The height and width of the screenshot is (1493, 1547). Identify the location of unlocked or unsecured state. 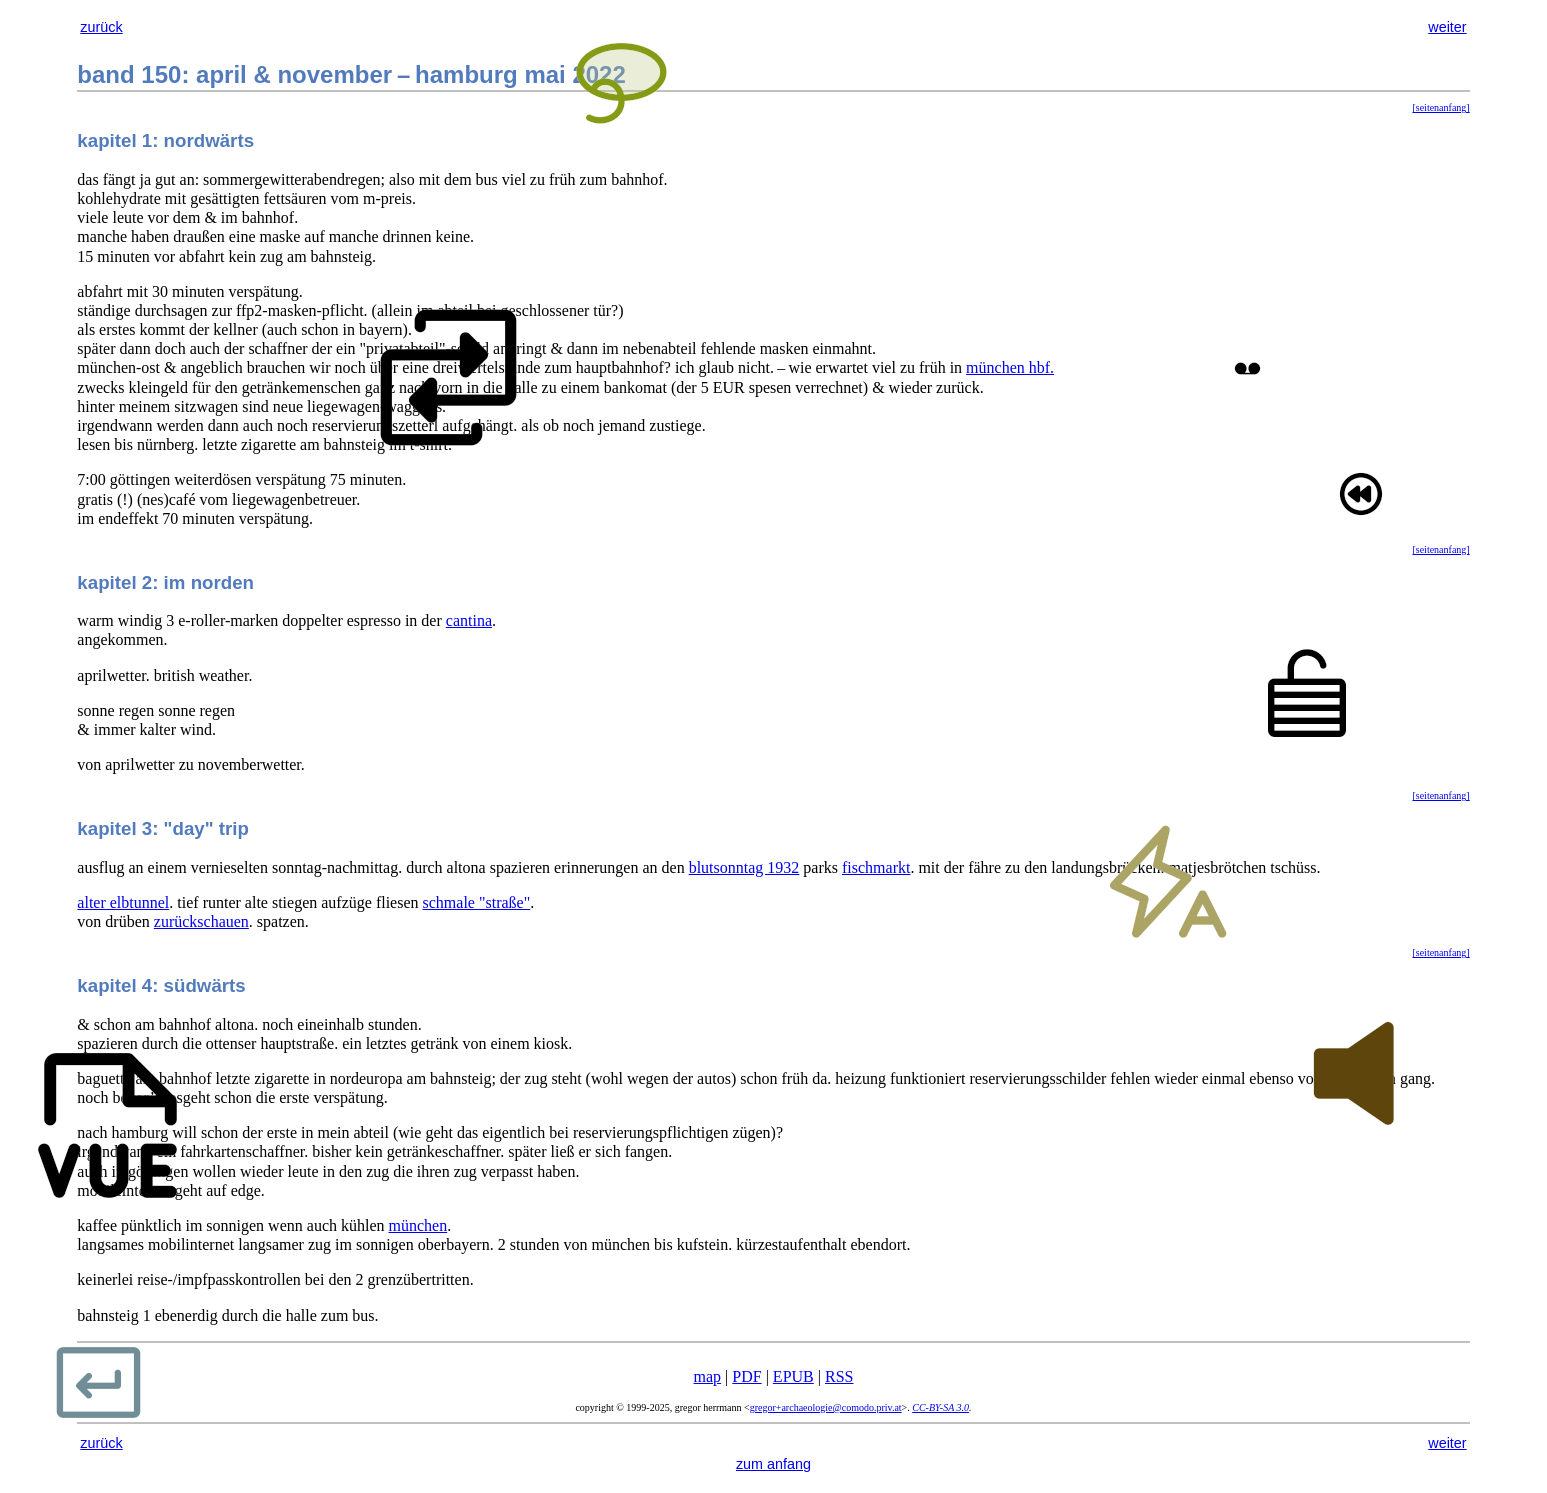
(1307, 698).